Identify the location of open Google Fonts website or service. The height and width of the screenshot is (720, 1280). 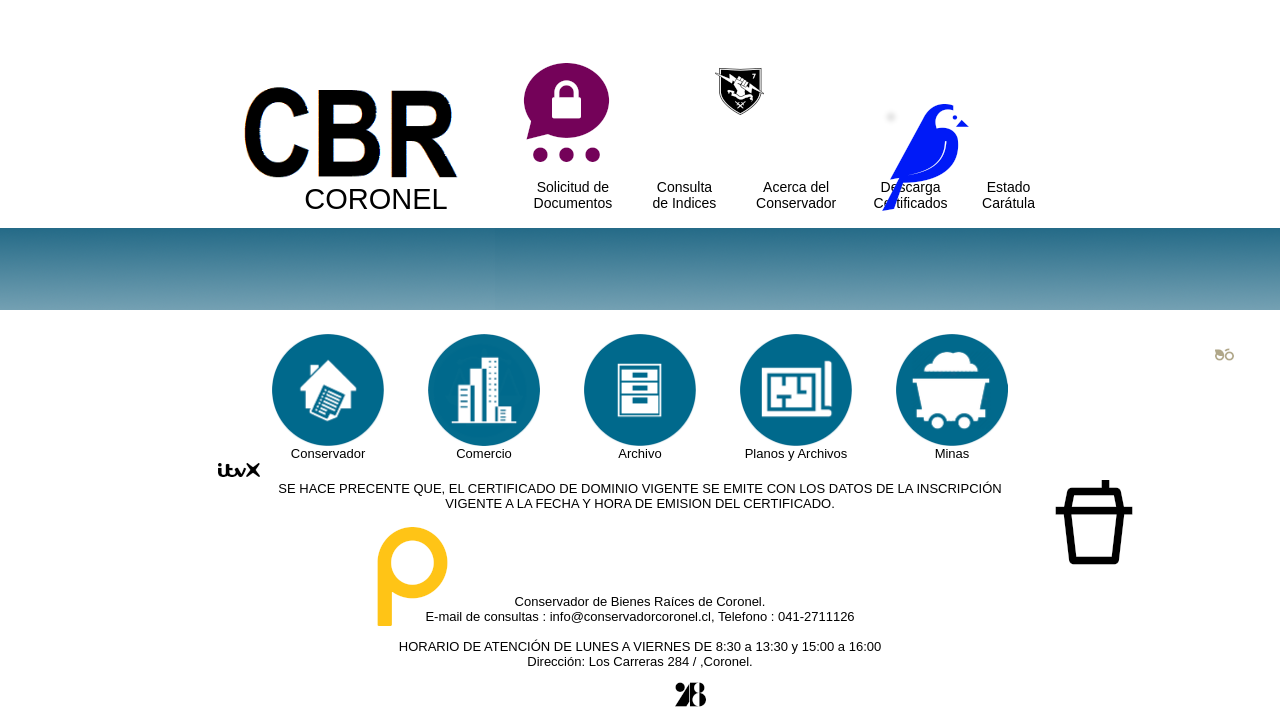
(690, 694).